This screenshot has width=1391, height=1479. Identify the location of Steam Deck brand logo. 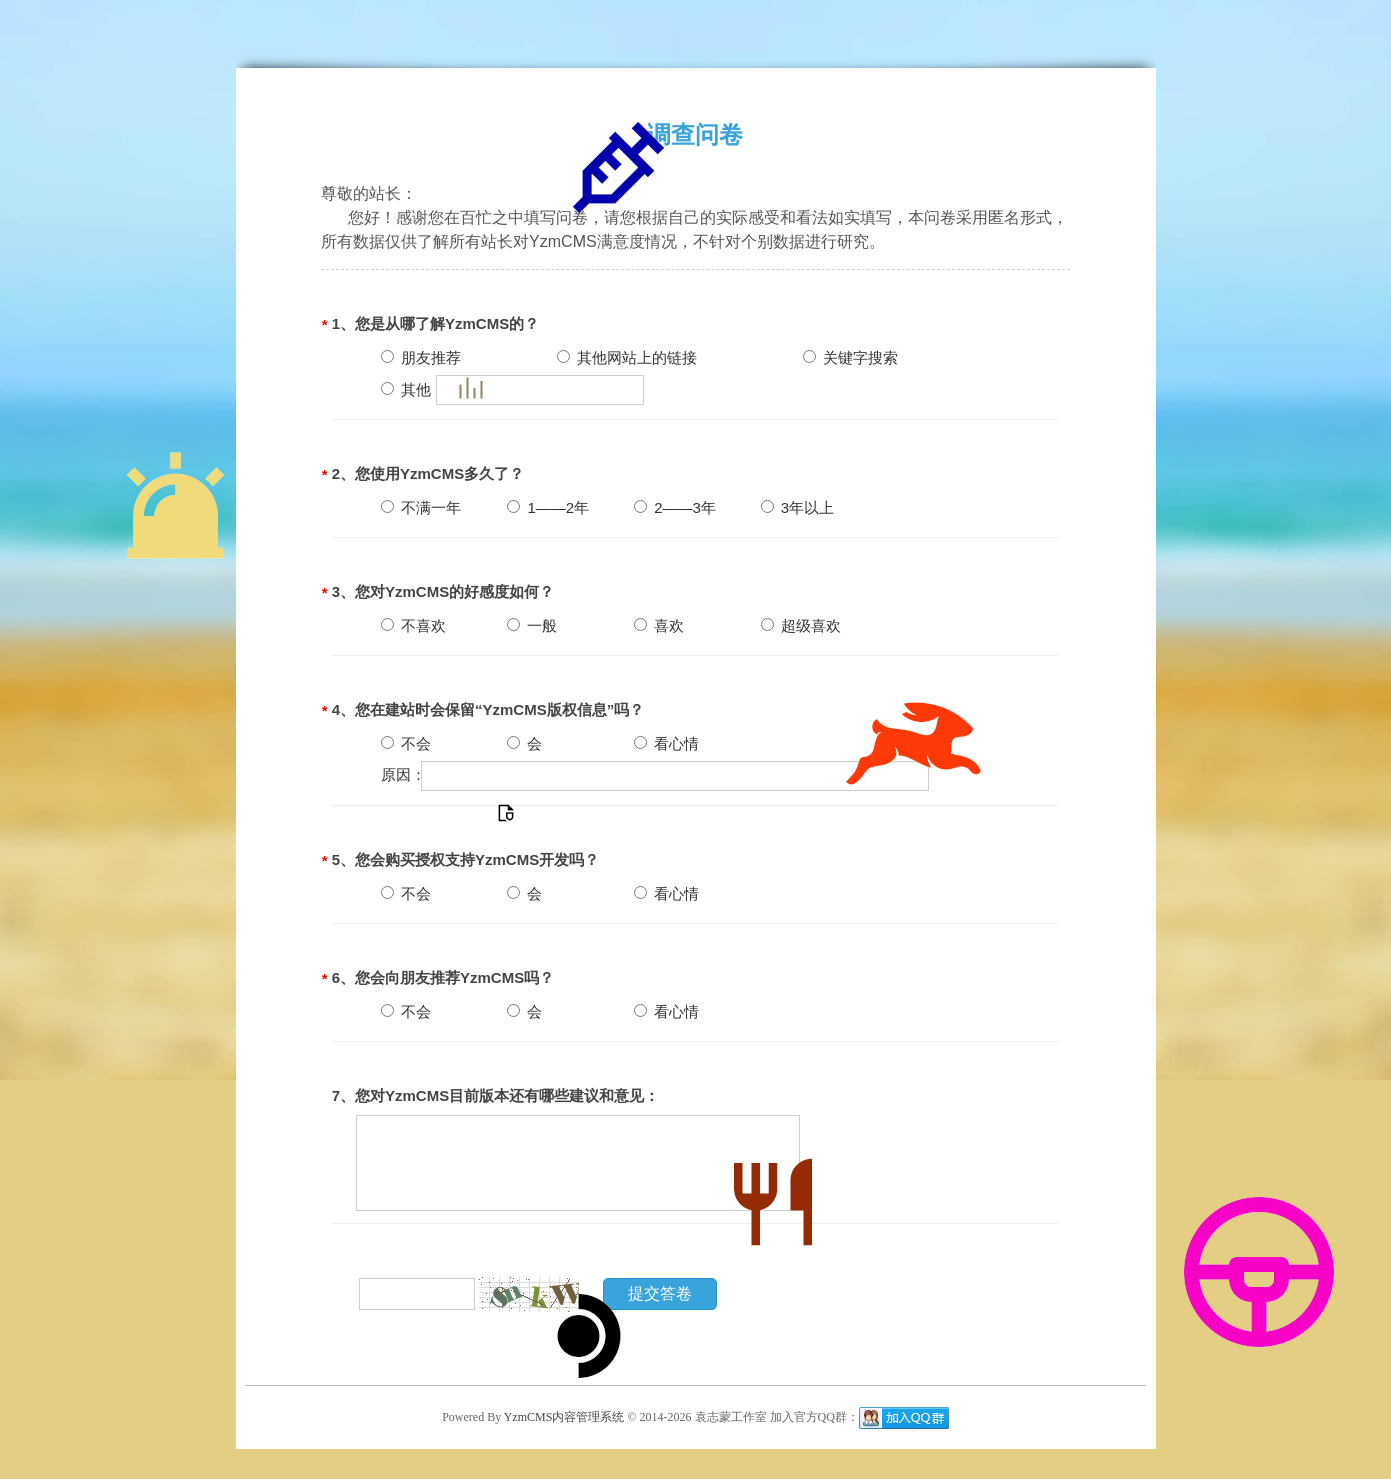
(589, 1336).